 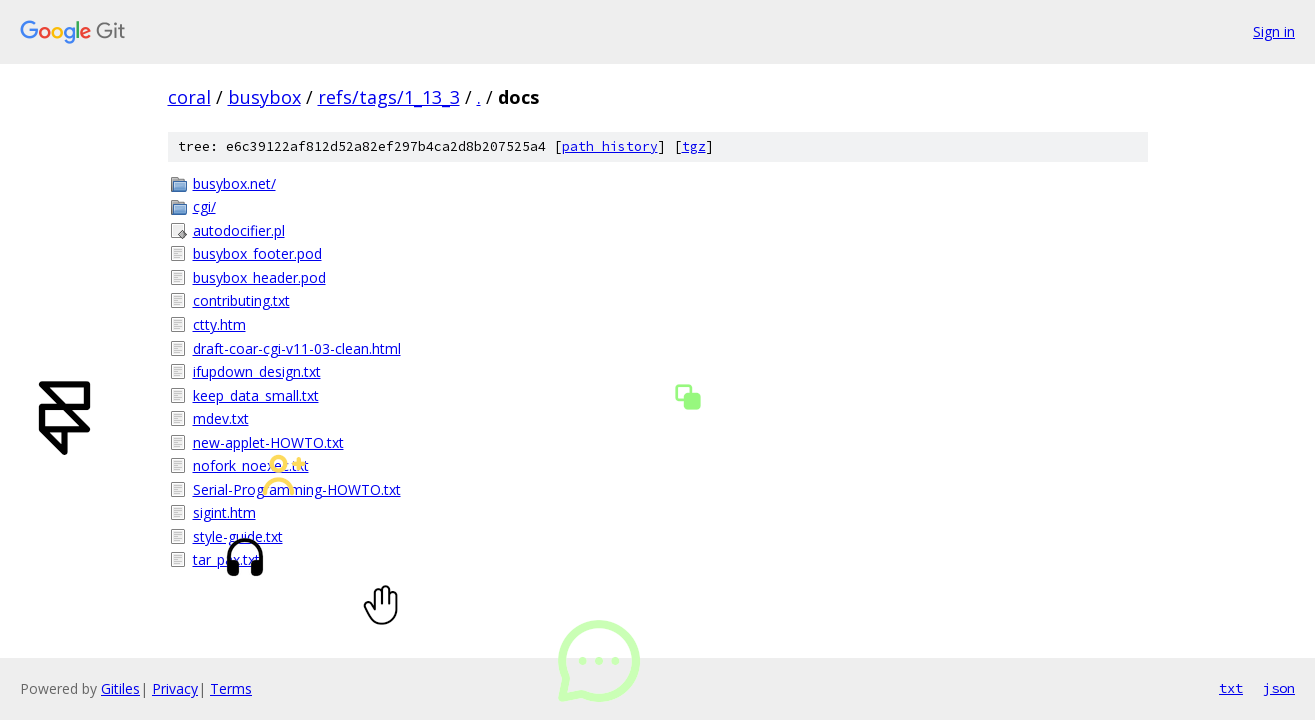 I want to click on open chat or messaging, so click(x=599, y=661).